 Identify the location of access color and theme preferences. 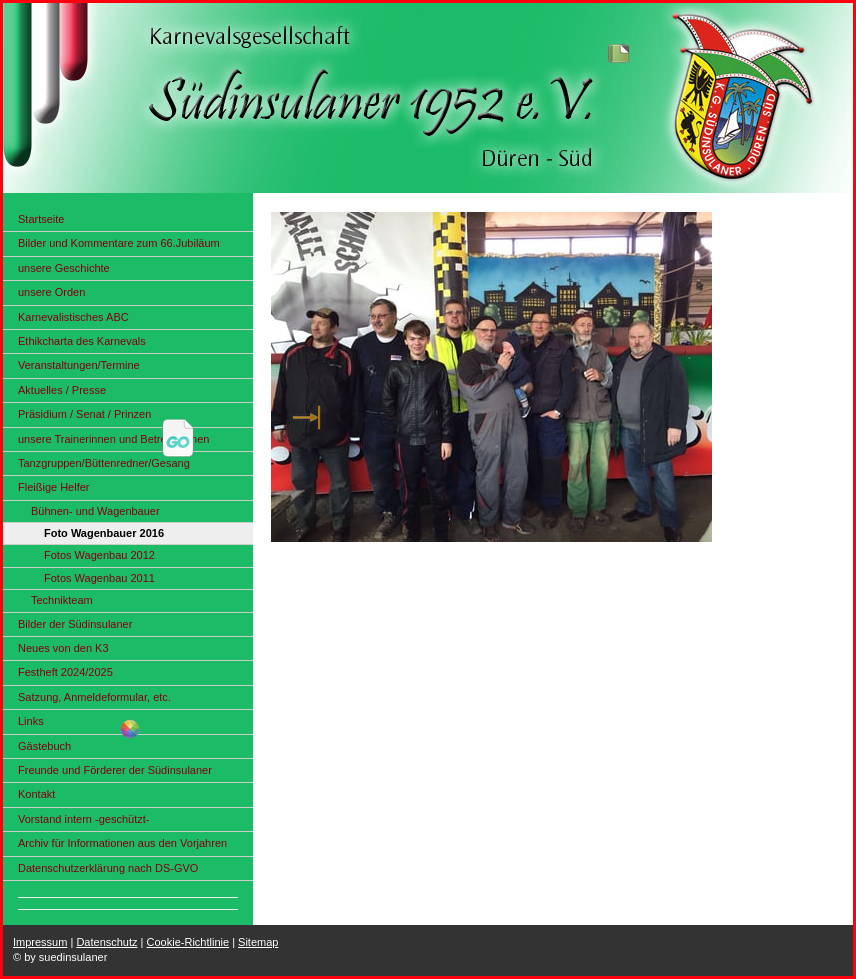
(130, 729).